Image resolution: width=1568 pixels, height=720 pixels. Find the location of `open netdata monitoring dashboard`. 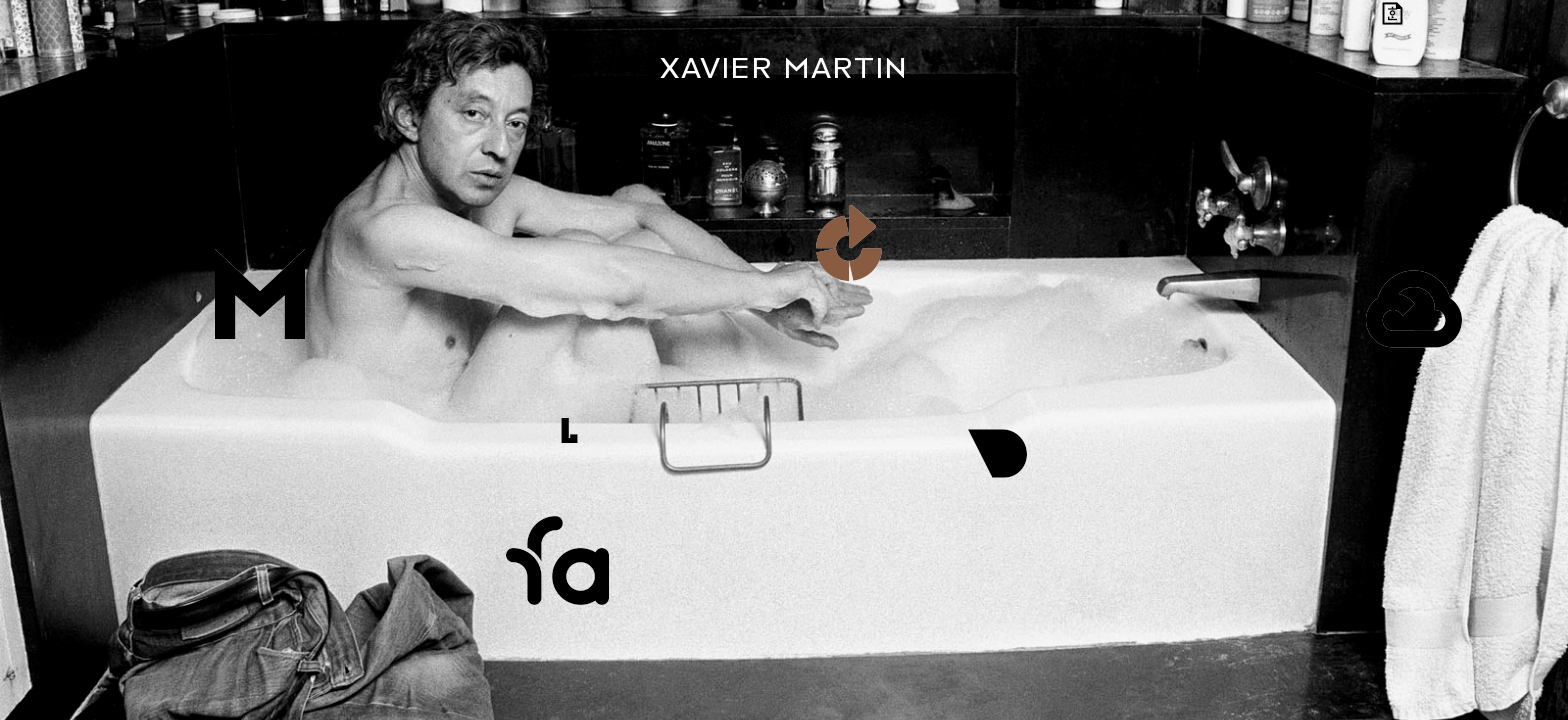

open netdata monitoring dashboard is located at coordinates (997, 453).